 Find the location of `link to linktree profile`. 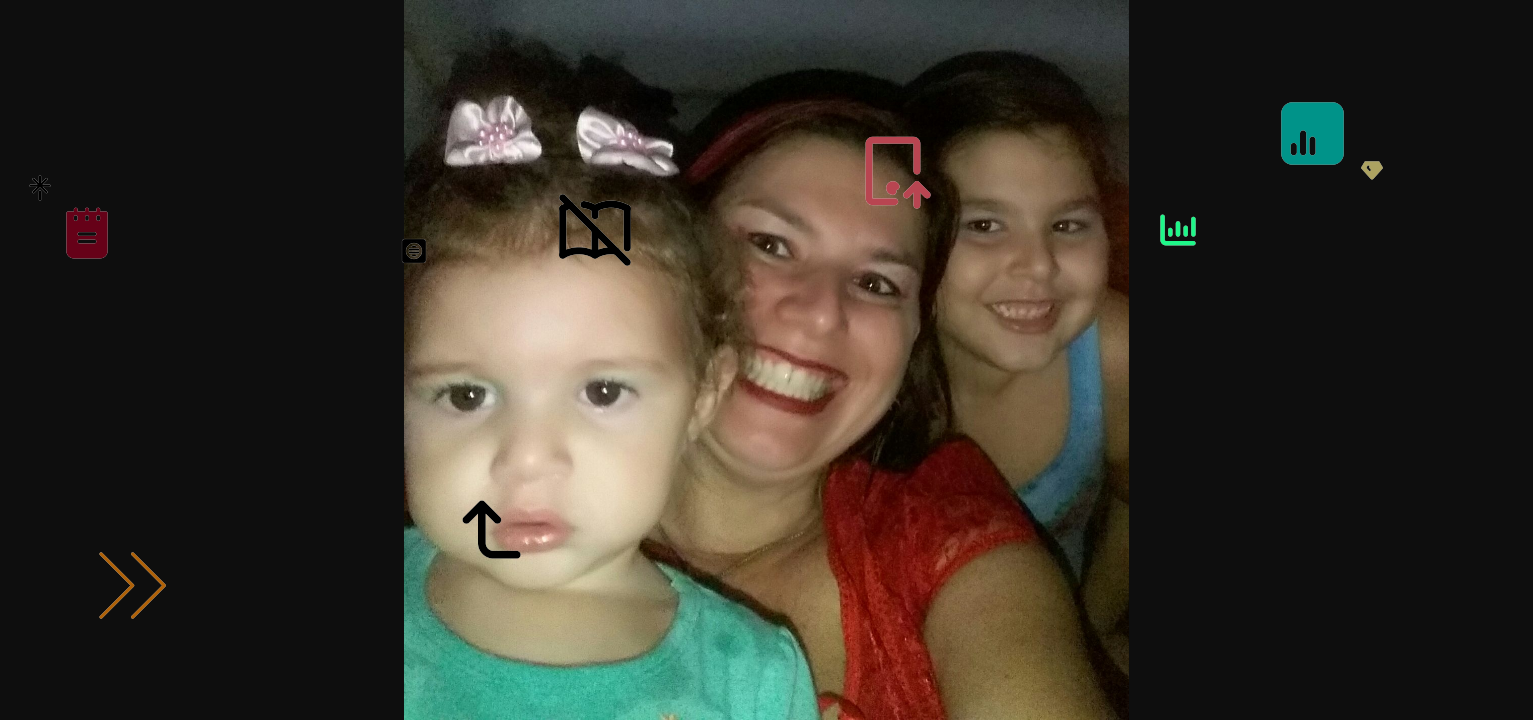

link to linktree profile is located at coordinates (40, 188).